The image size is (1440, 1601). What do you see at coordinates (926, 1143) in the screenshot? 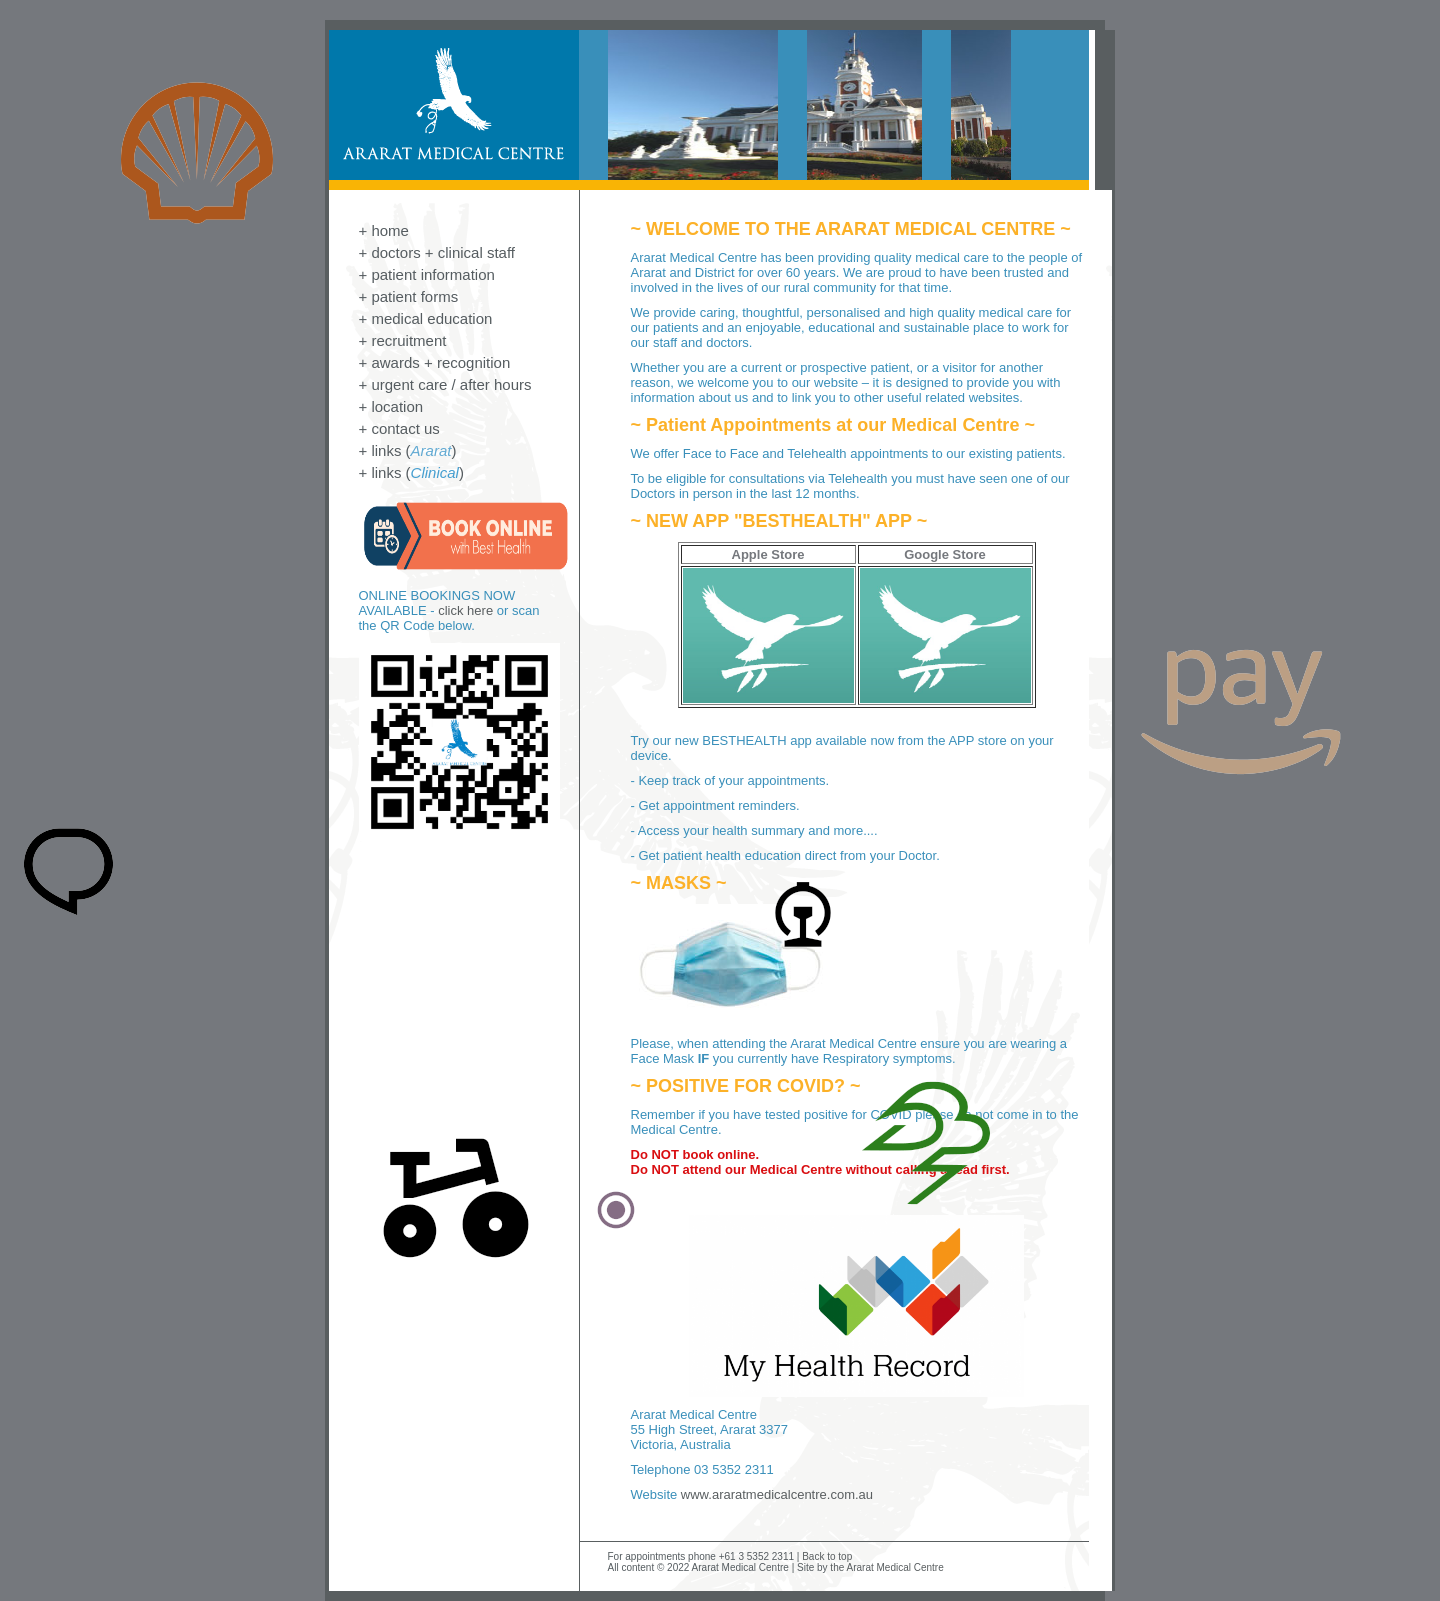
I see `apache storm logo` at bounding box center [926, 1143].